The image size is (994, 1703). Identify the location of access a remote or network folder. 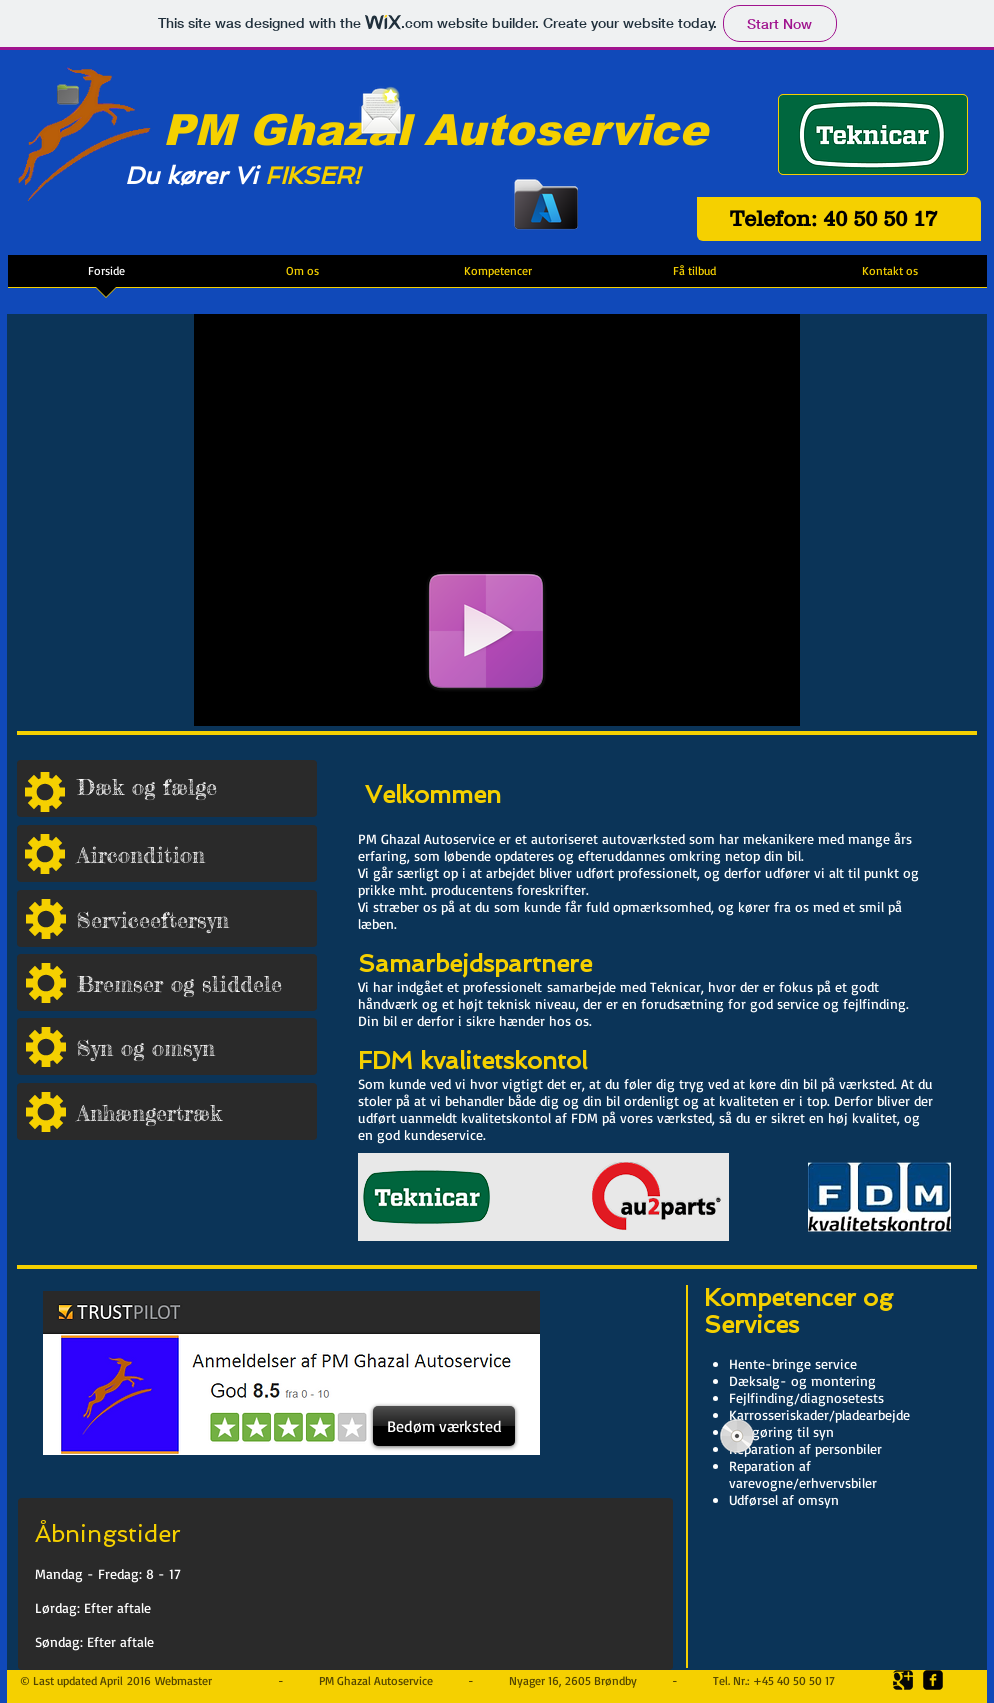
(68, 94).